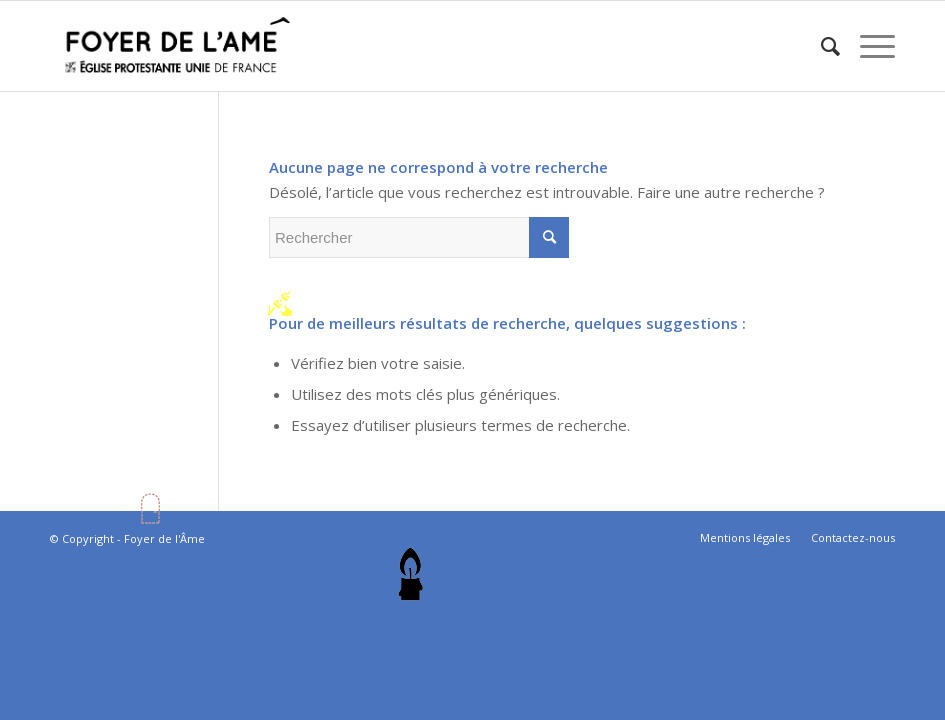 The height and width of the screenshot is (720, 945). Describe the element at coordinates (410, 574) in the screenshot. I see `toggle ambient or night mode lighting` at that location.